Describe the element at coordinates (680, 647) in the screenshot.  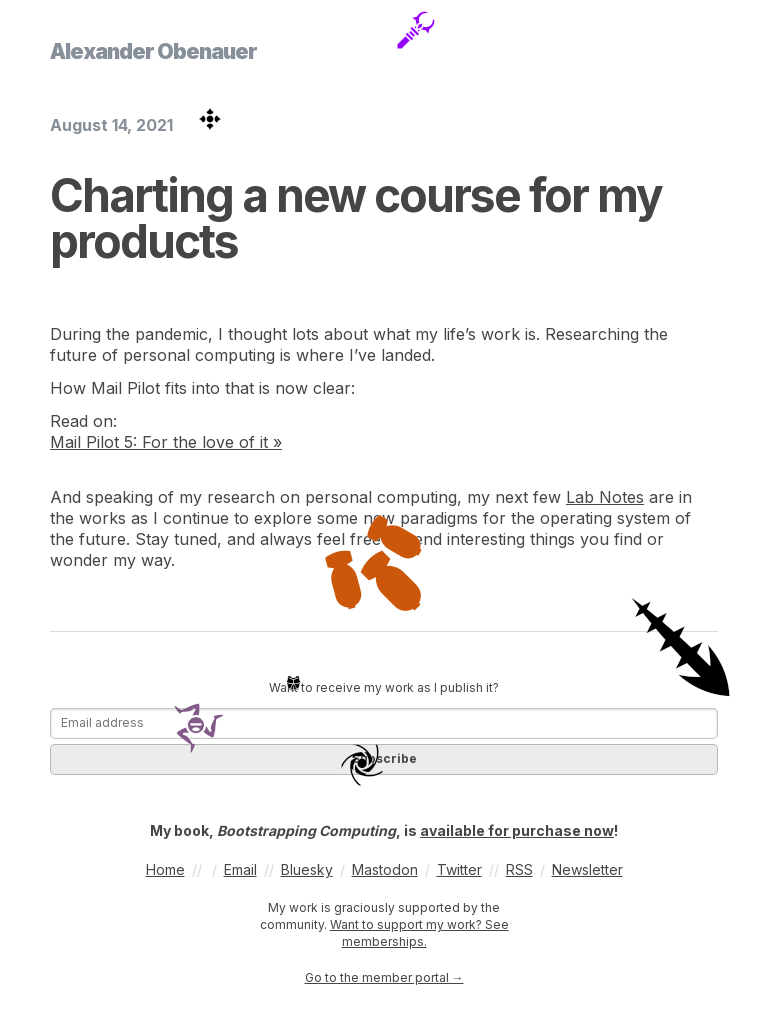
I see `select a barbed arrow projectile type` at that location.